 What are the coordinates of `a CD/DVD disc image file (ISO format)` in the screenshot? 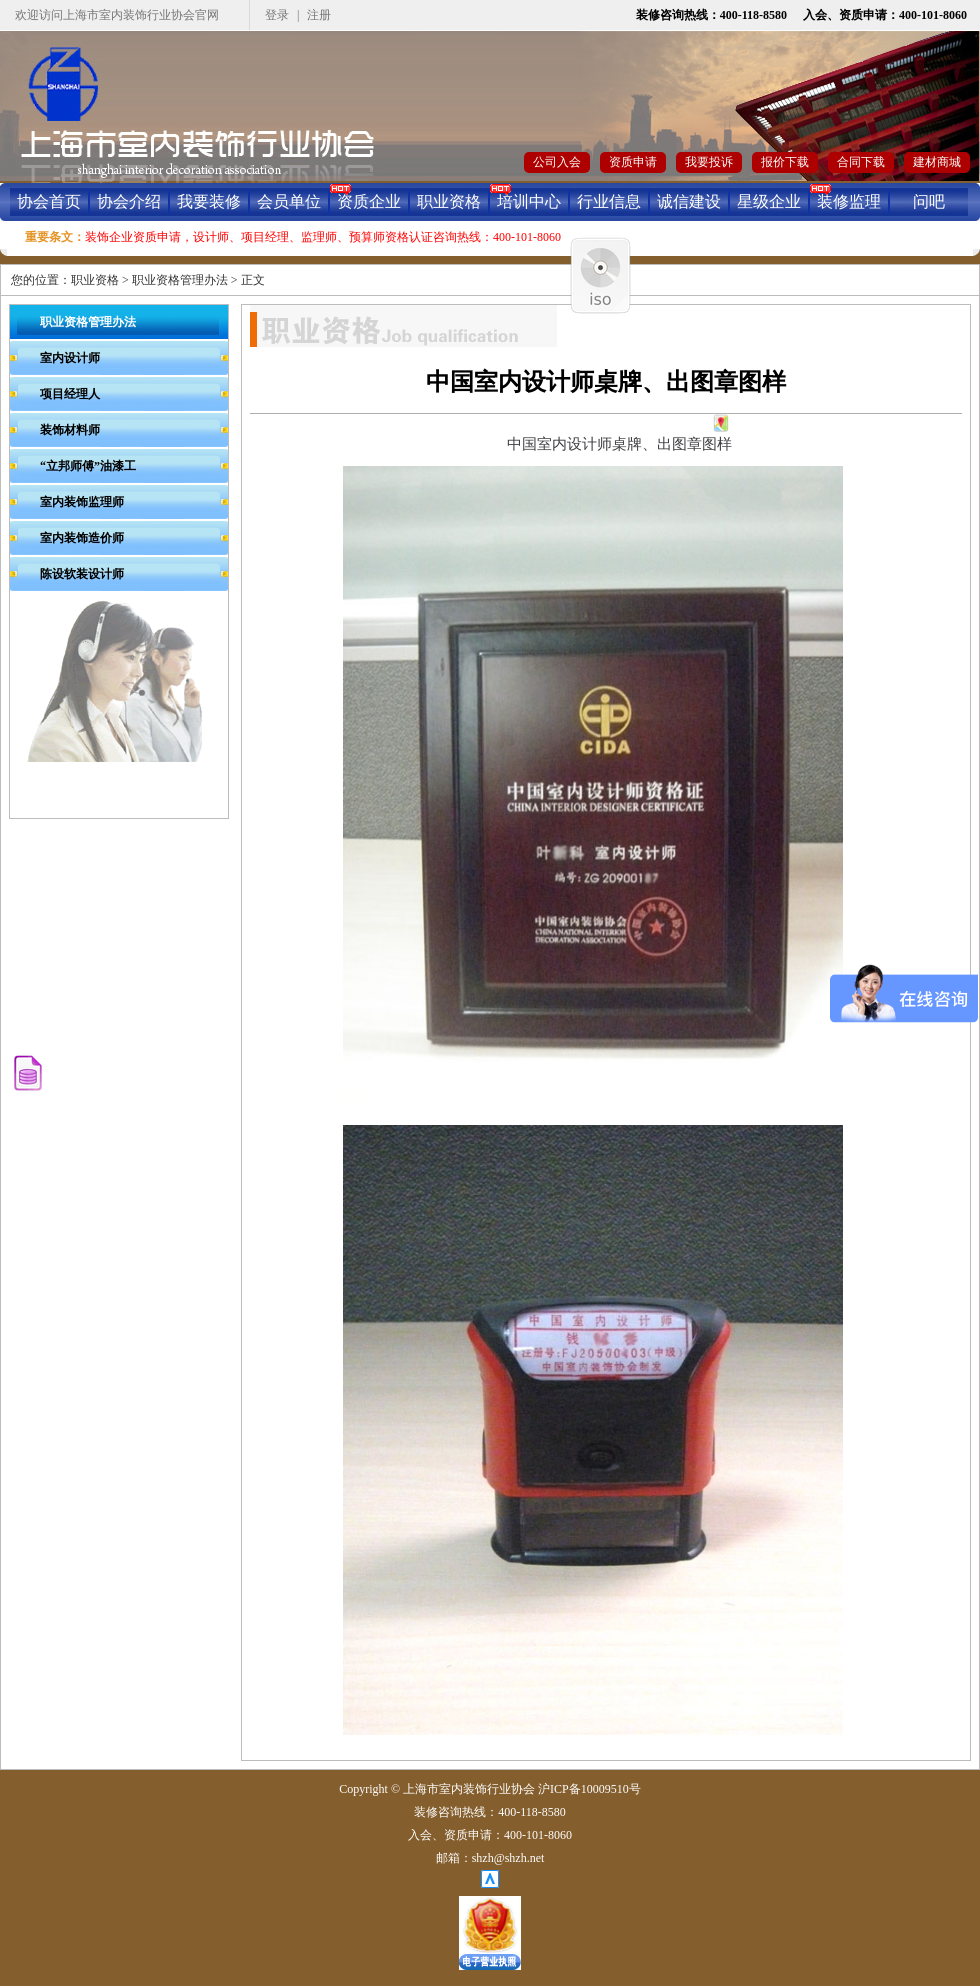 It's located at (600, 275).